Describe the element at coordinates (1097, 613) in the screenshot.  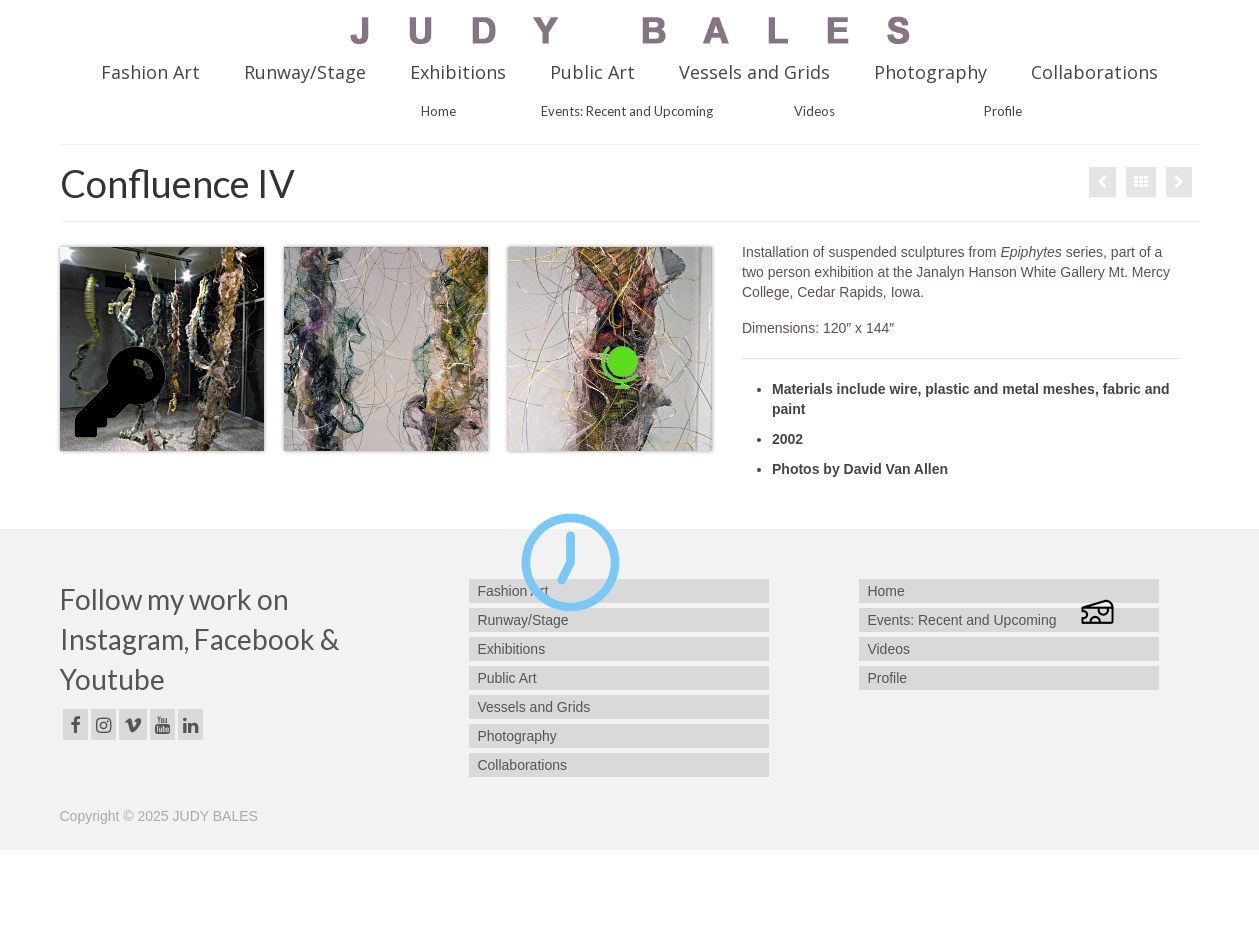
I see `cheese or dairy product category` at that location.